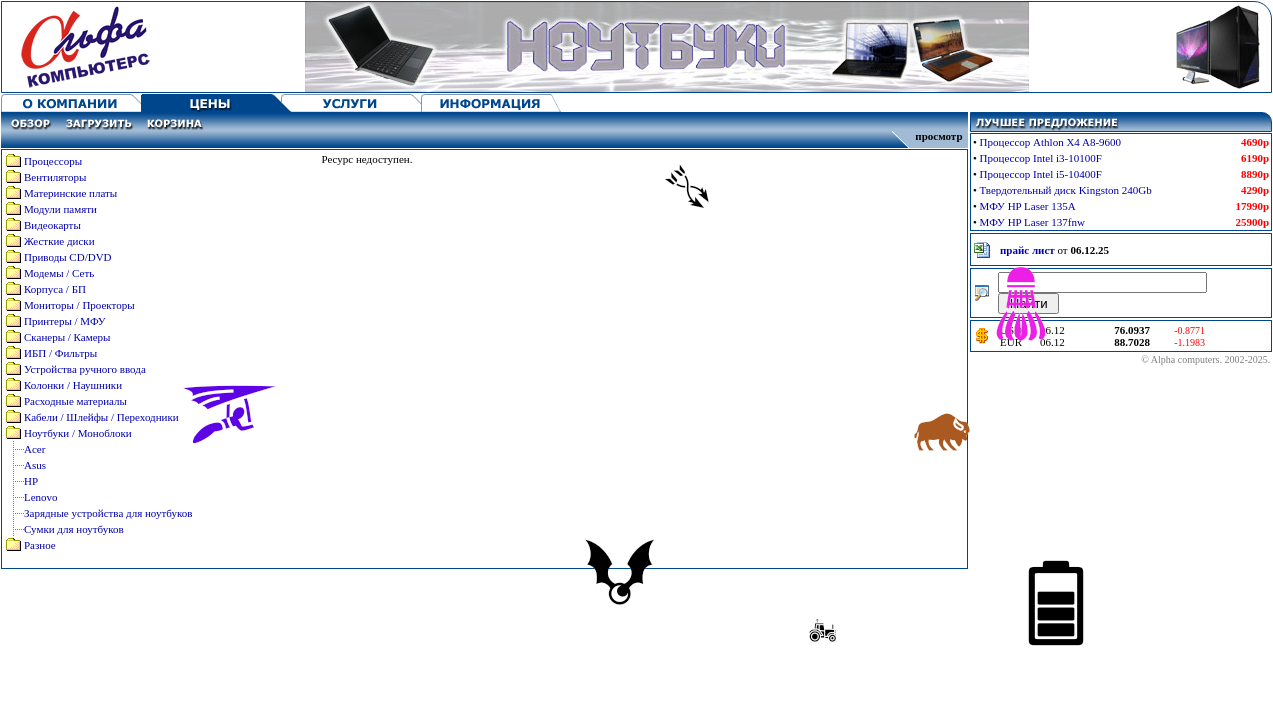 This screenshot has height=720, width=1273. Describe the element at coordinates (822, 630) in the screenshot. I see `access farming or agricultural features` at that location.